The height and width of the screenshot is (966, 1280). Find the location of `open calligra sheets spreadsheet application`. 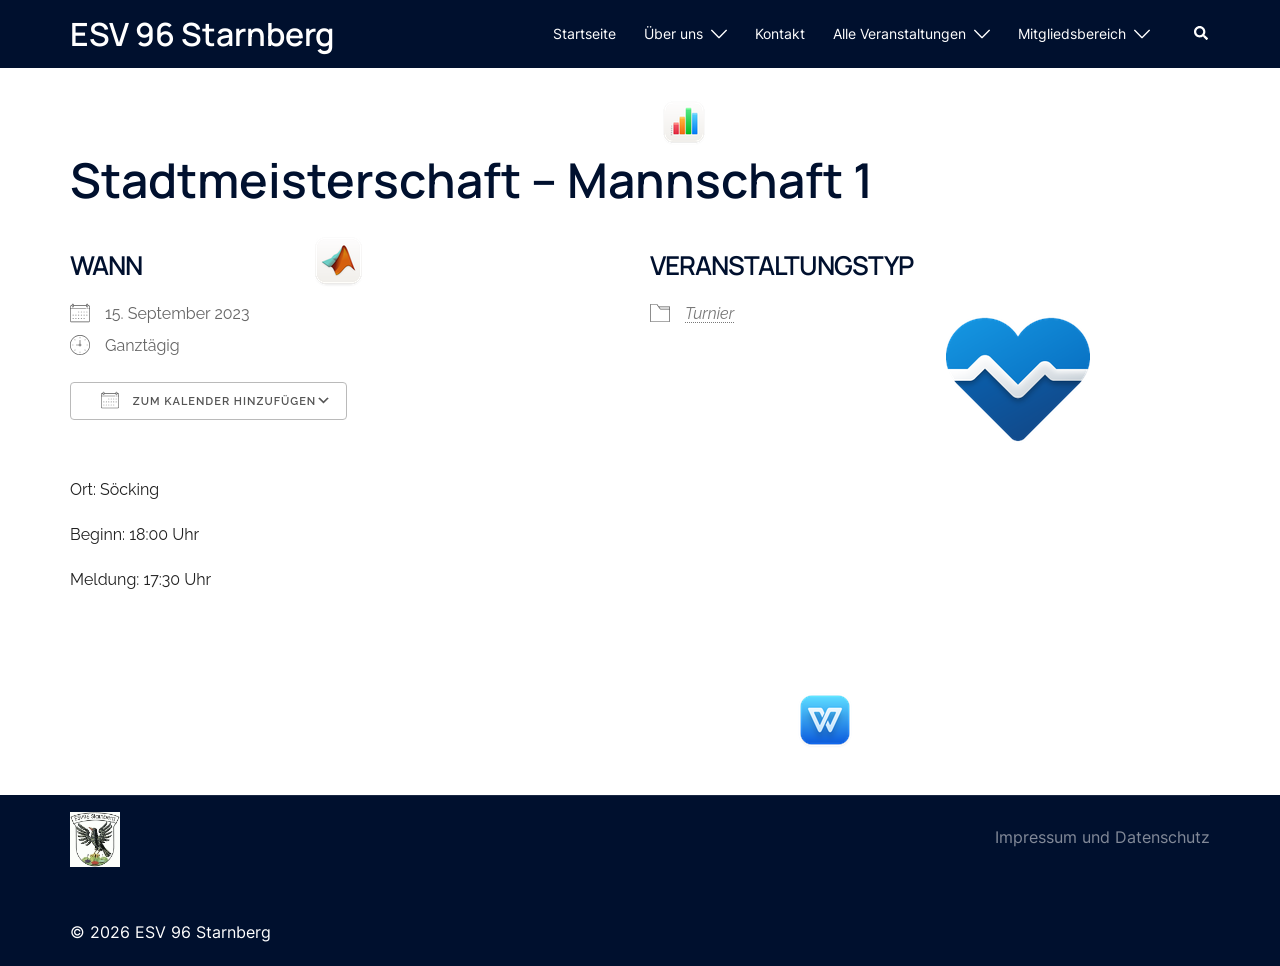

open calligra sheets spreadsheet application is located at coordinates (684, 122).